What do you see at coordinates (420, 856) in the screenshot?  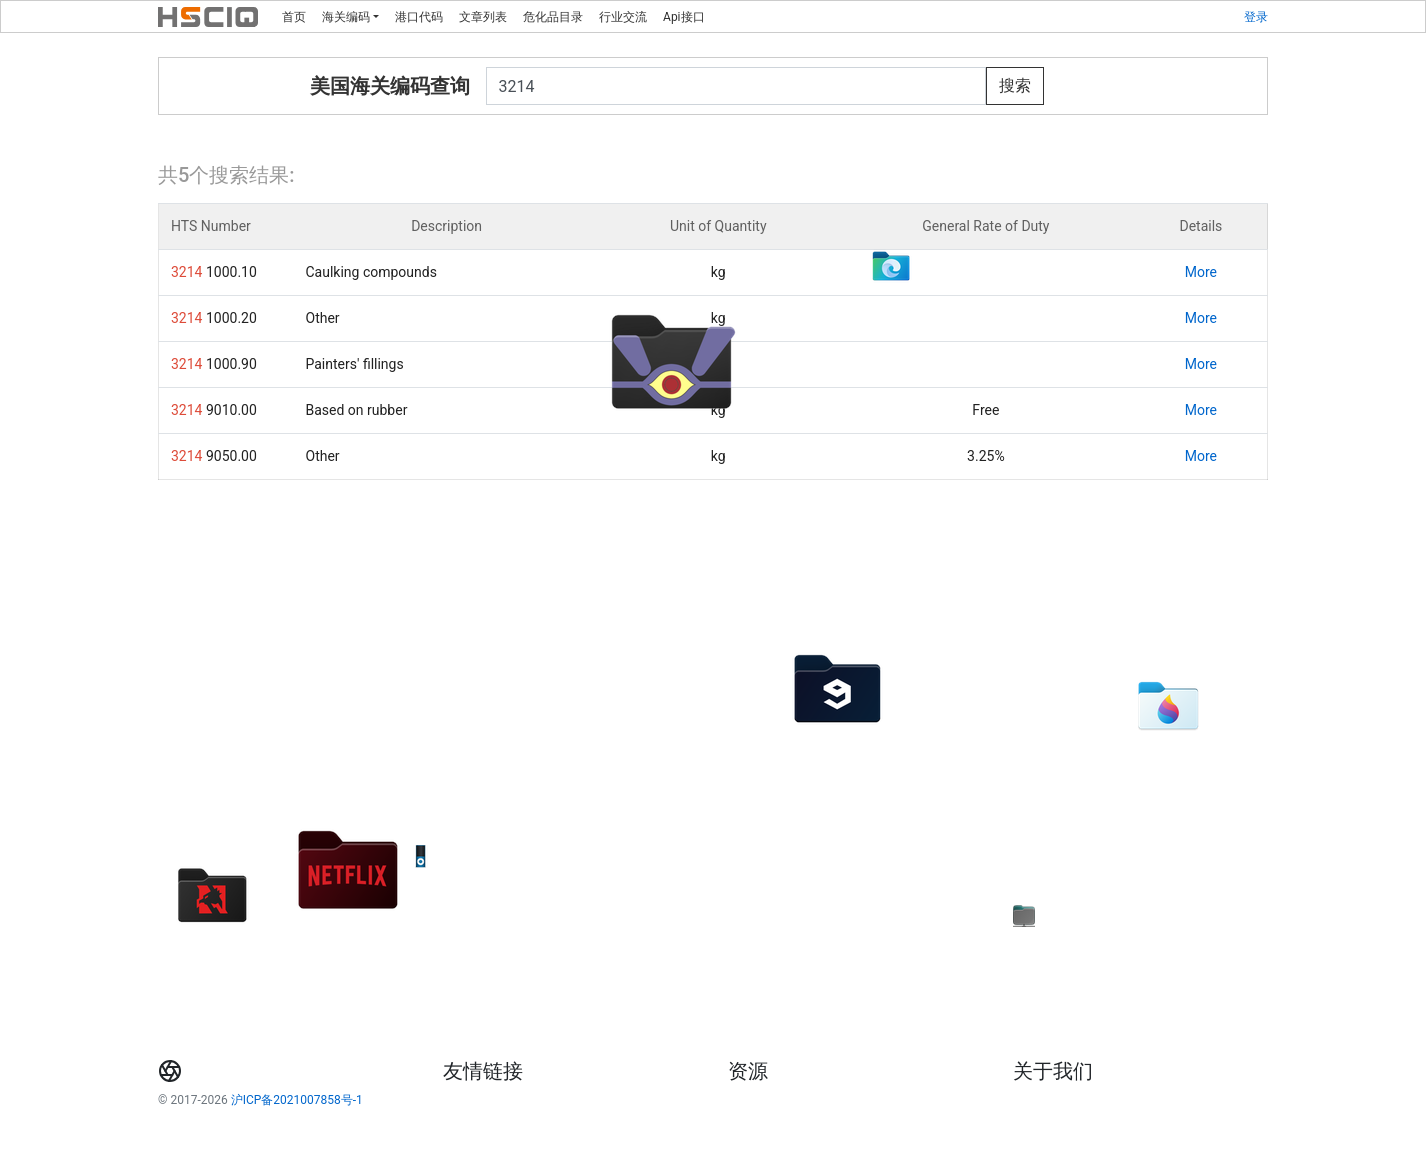 I see `iPod nano device connected` at bounding box center [420, 856].